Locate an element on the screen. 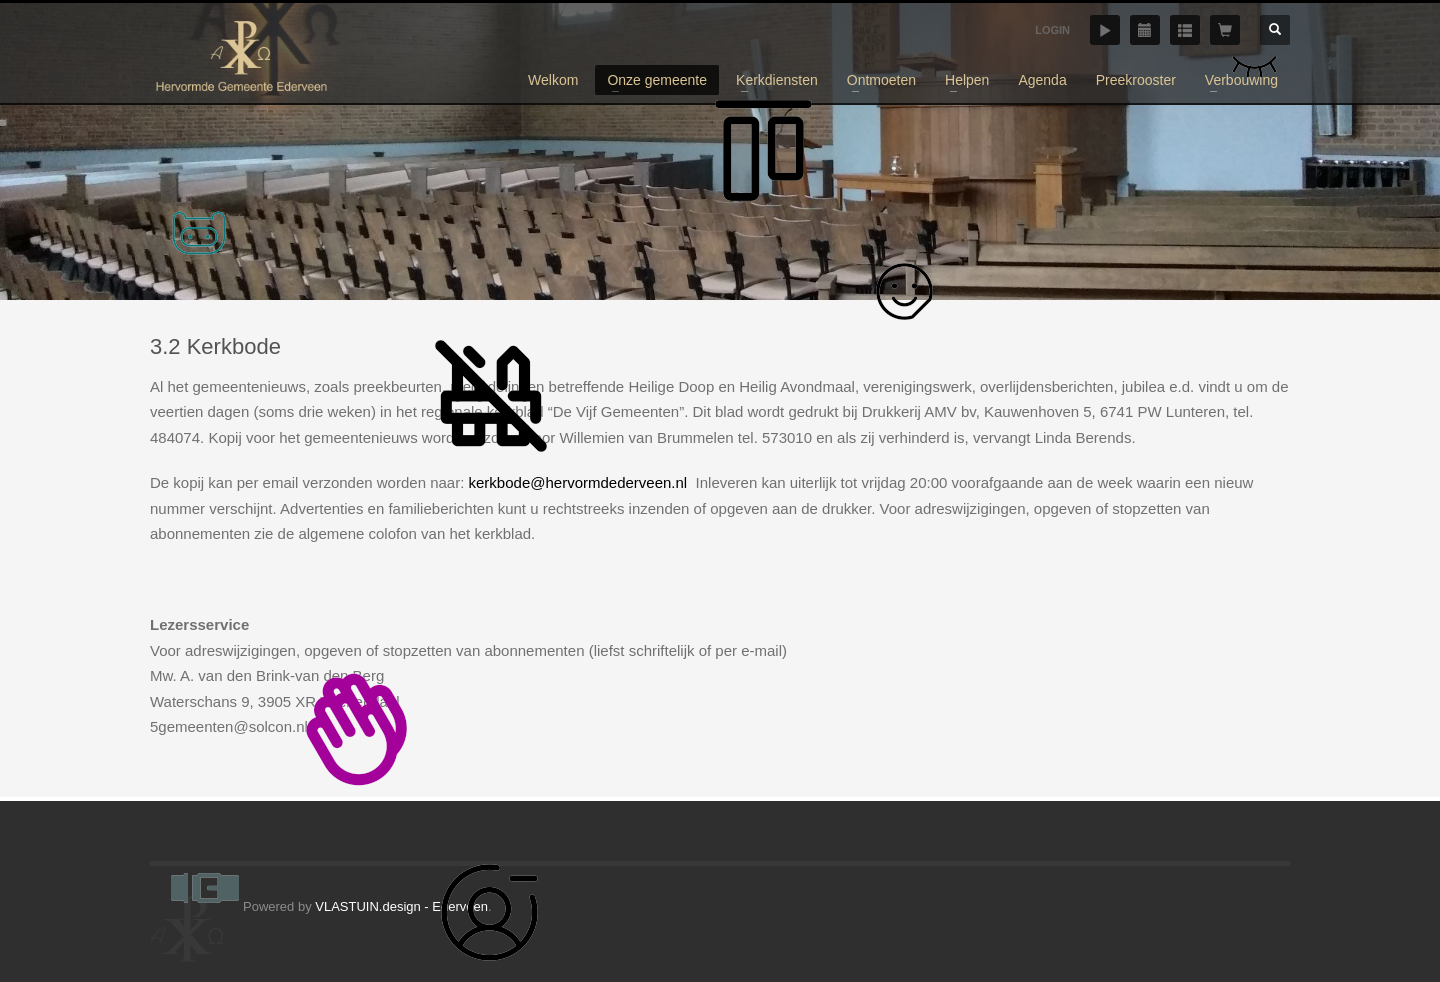  hide password or sensitive content is located at coordinates (1254, 62).